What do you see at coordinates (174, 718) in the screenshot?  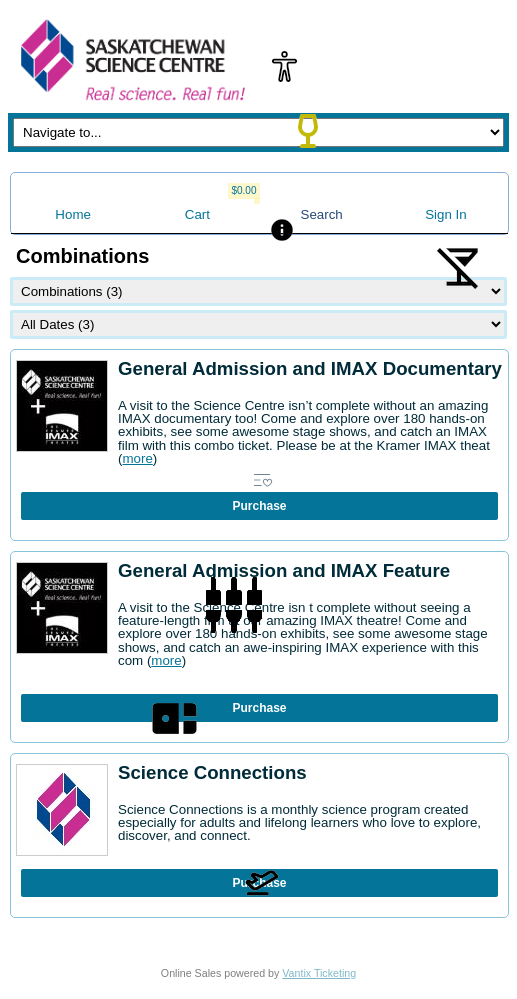 I see `access bento box or meal ordering feature` at bounding box center [174, 718].